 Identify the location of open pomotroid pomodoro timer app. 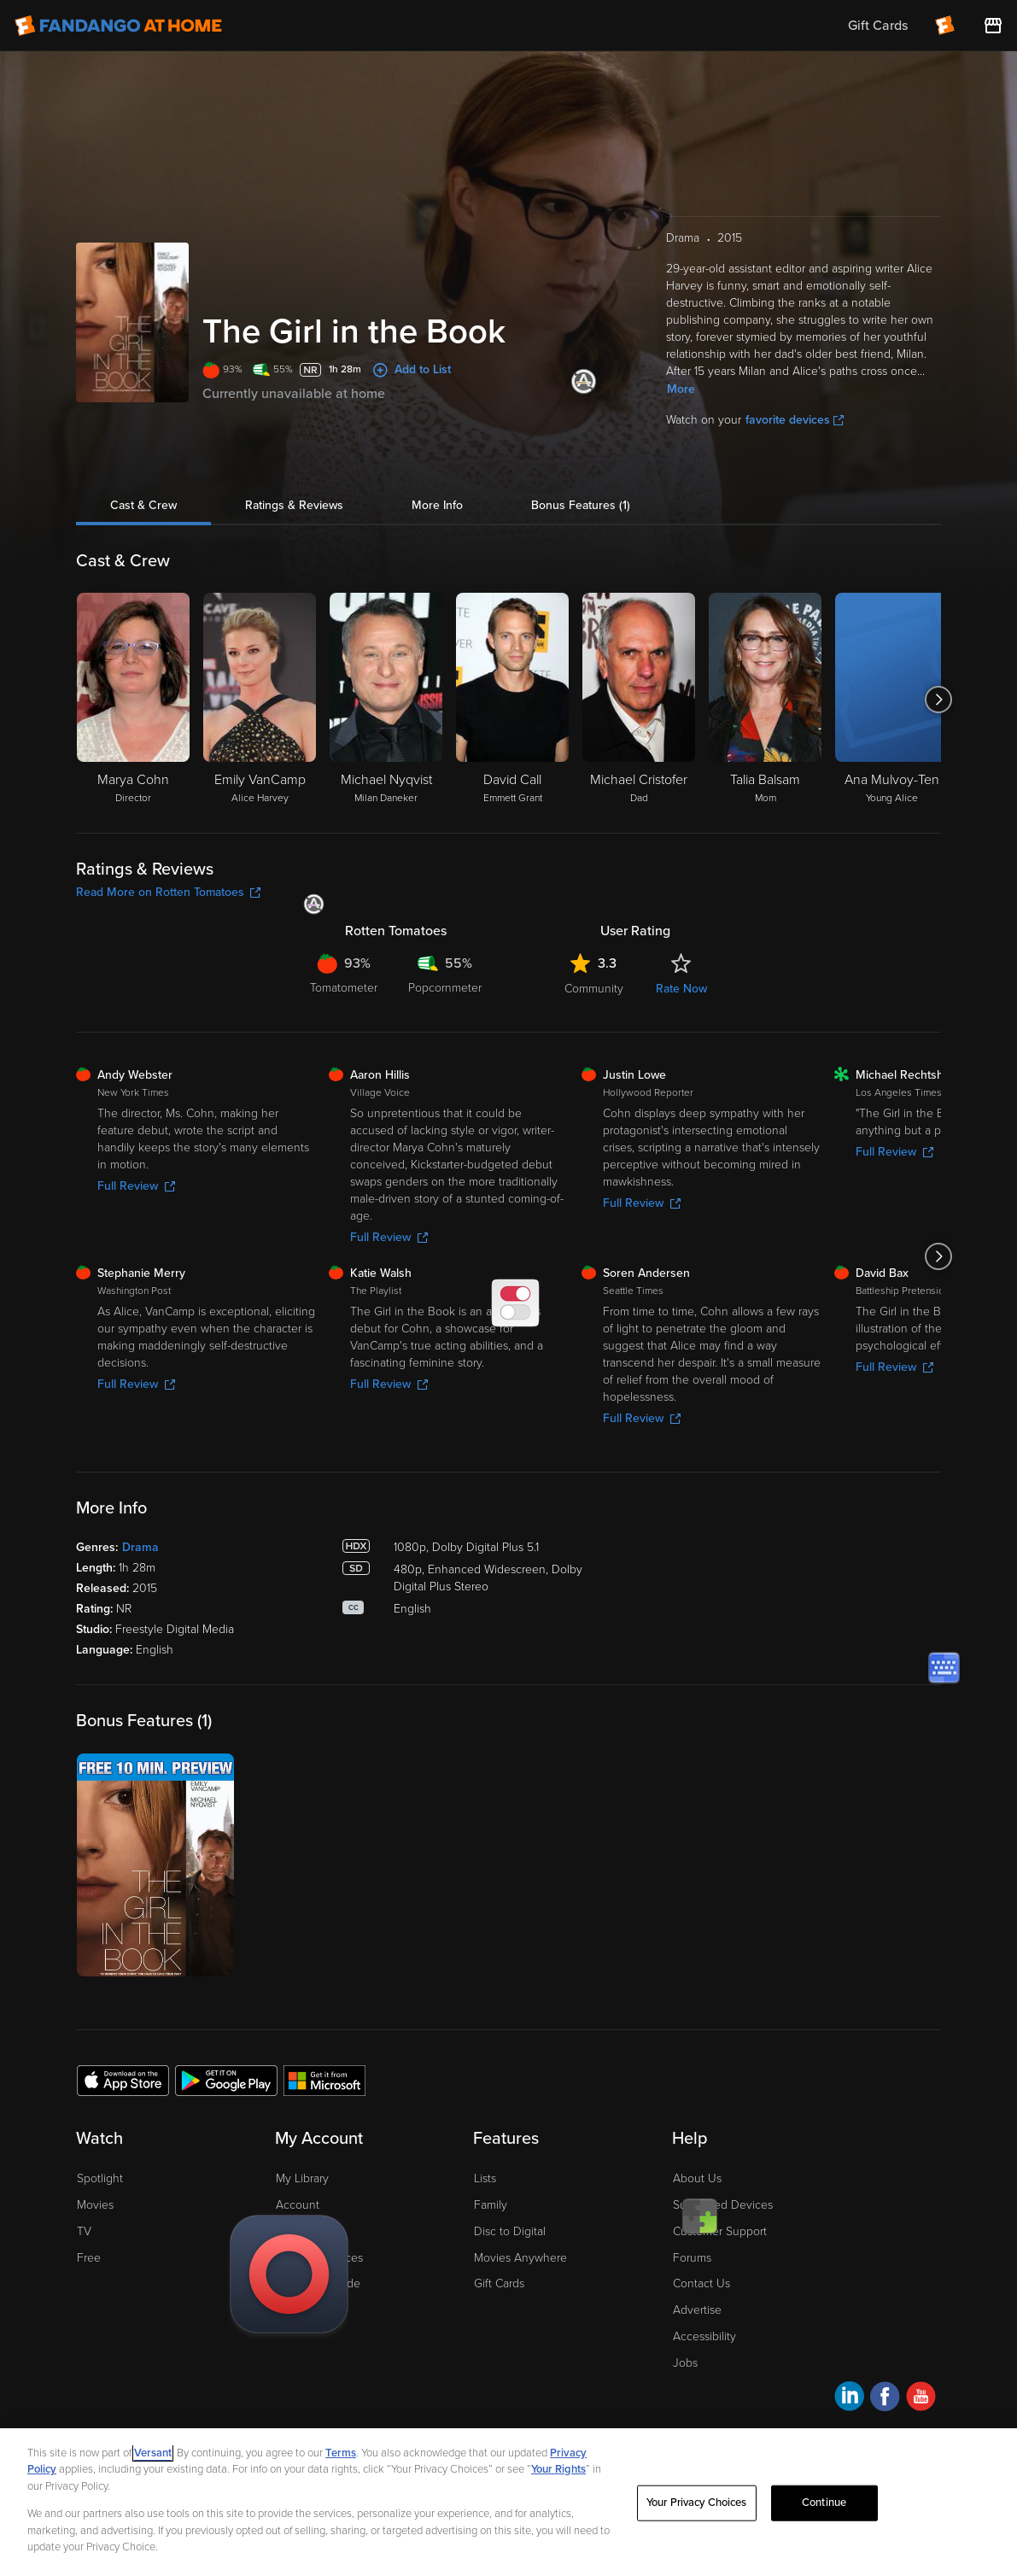
(289, 2274).